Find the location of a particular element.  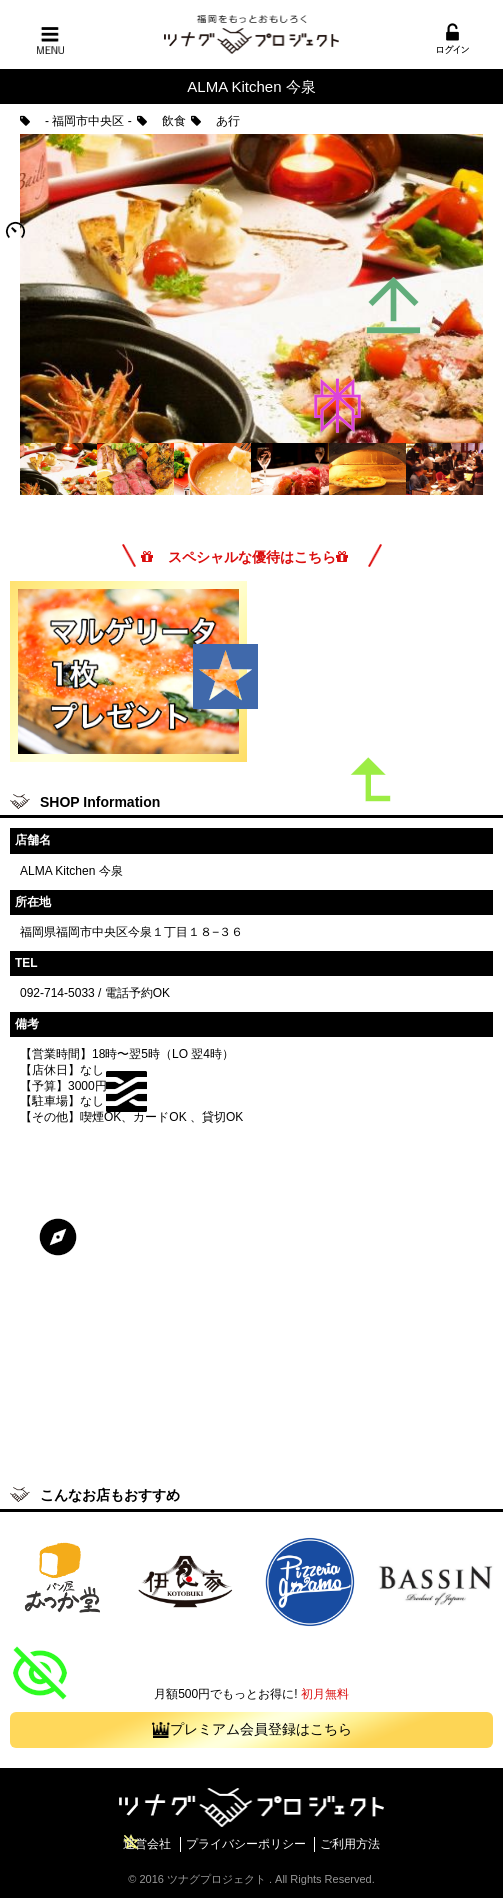

stimulus javascript framework logo is located at coordinates (126, 1091).